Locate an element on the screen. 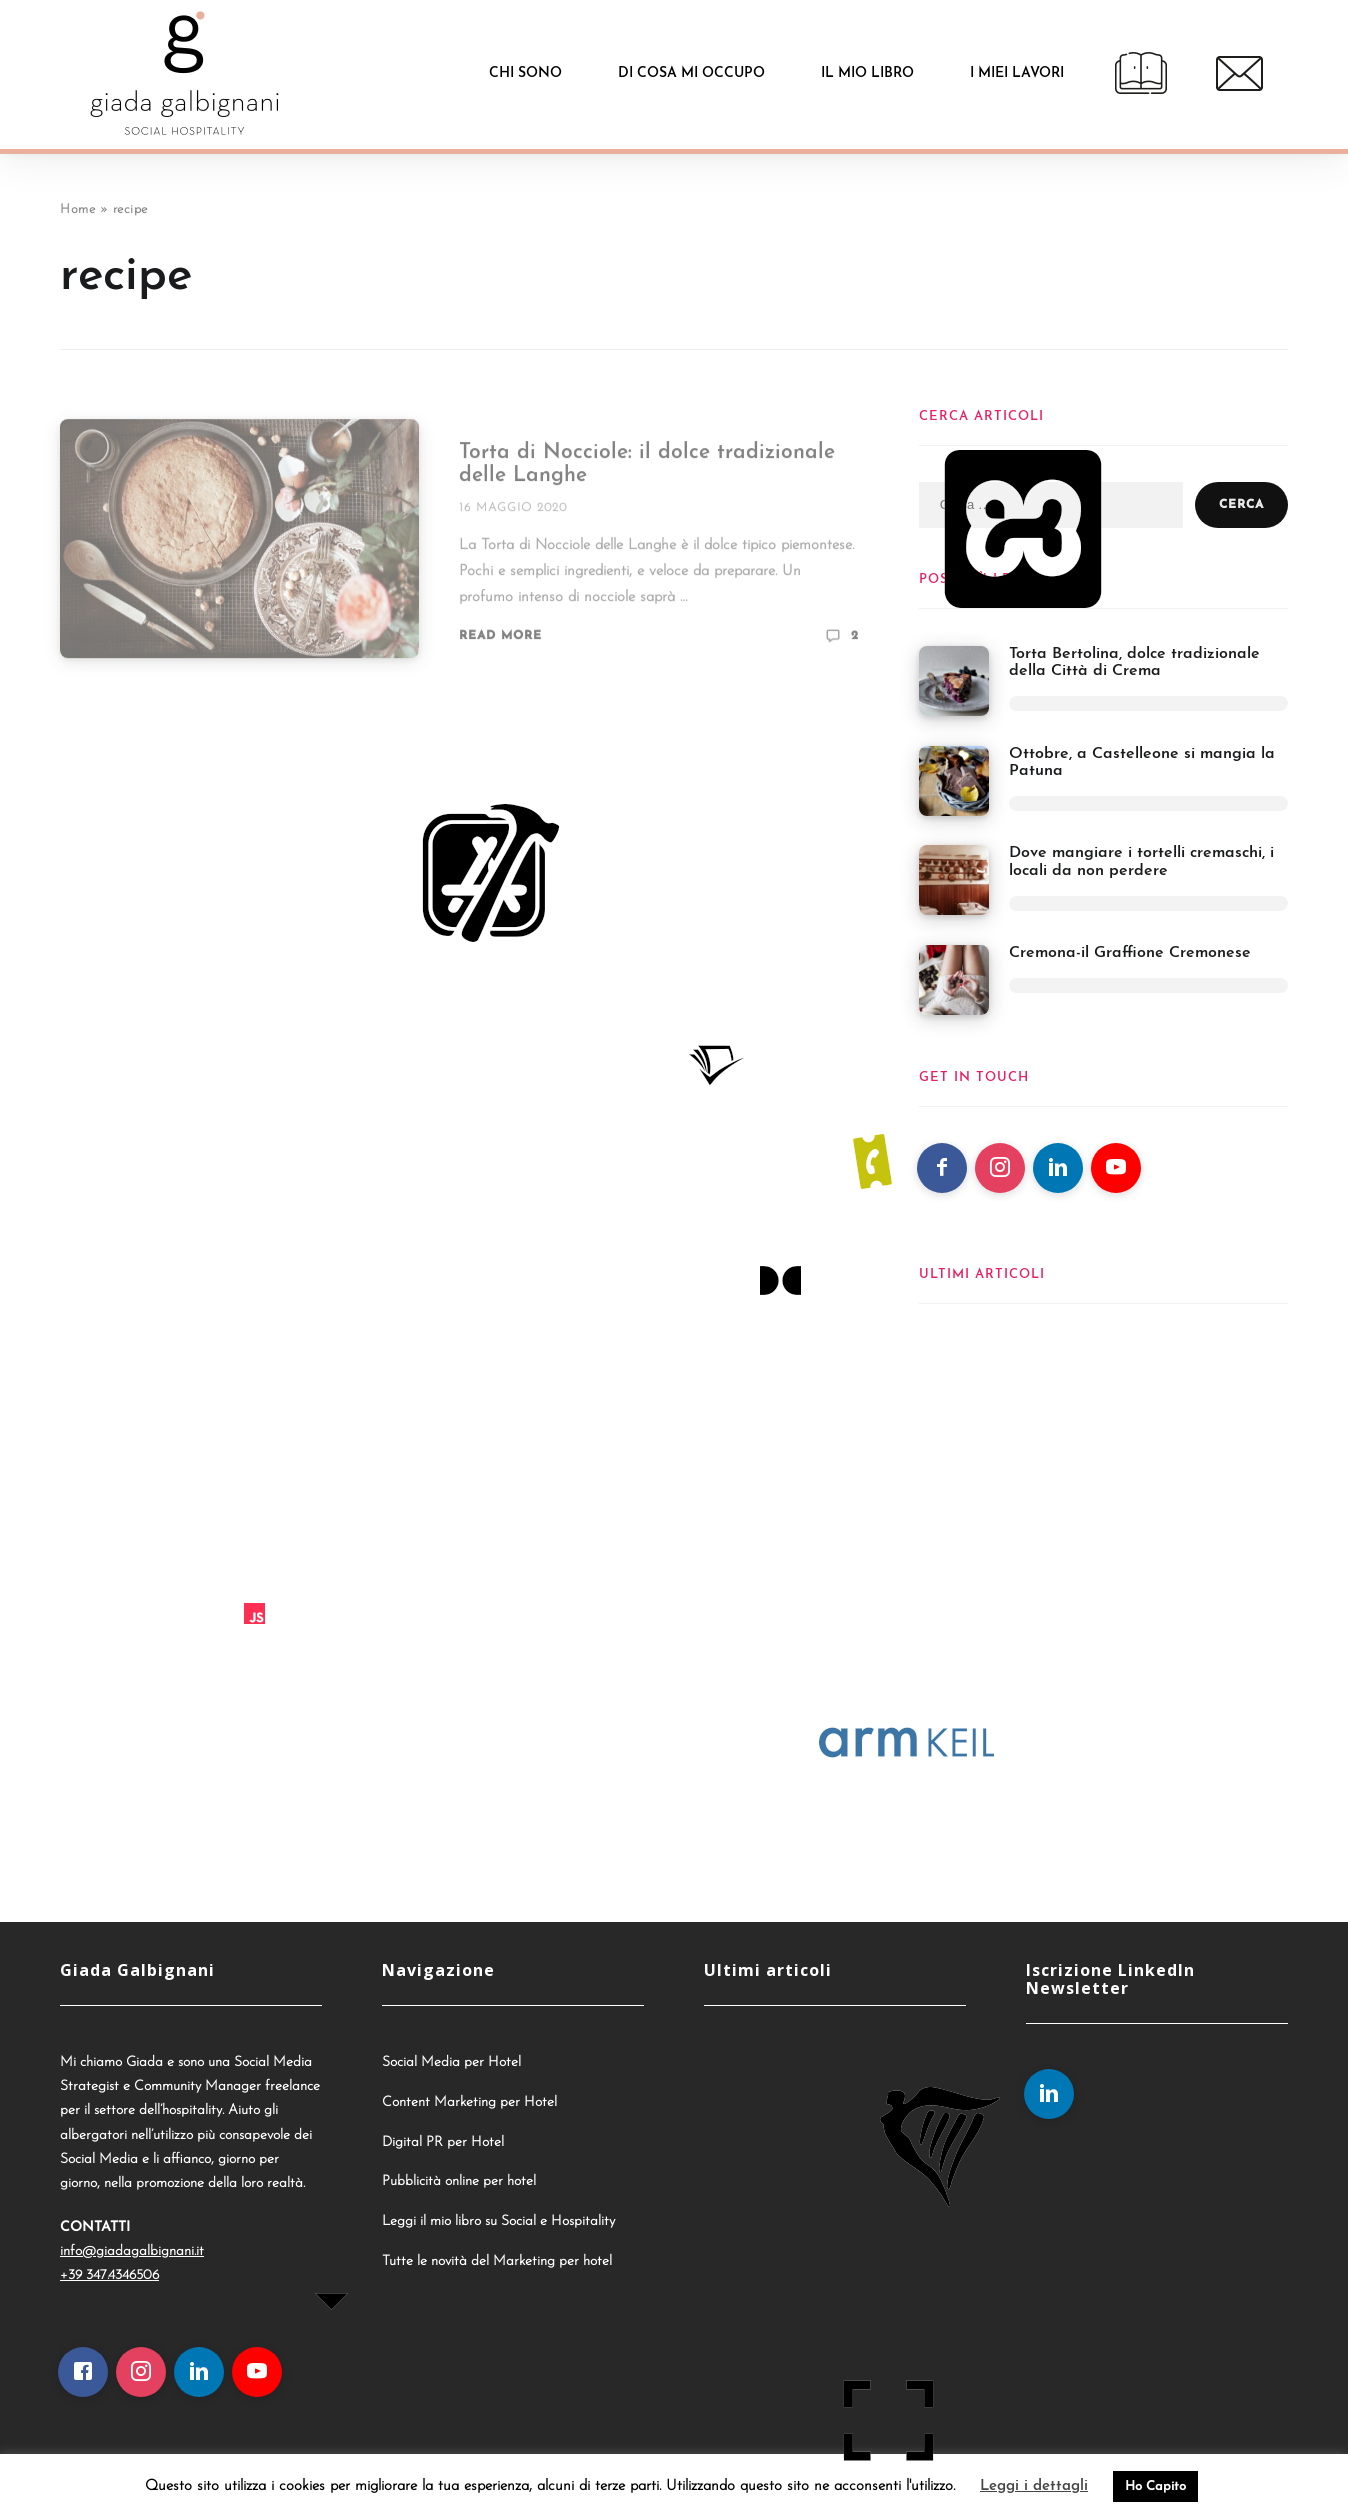 Image resolution: width=1348 pixels, height=2519 pixels. expand a dropdown menu is located at coordinates (331, 2301).